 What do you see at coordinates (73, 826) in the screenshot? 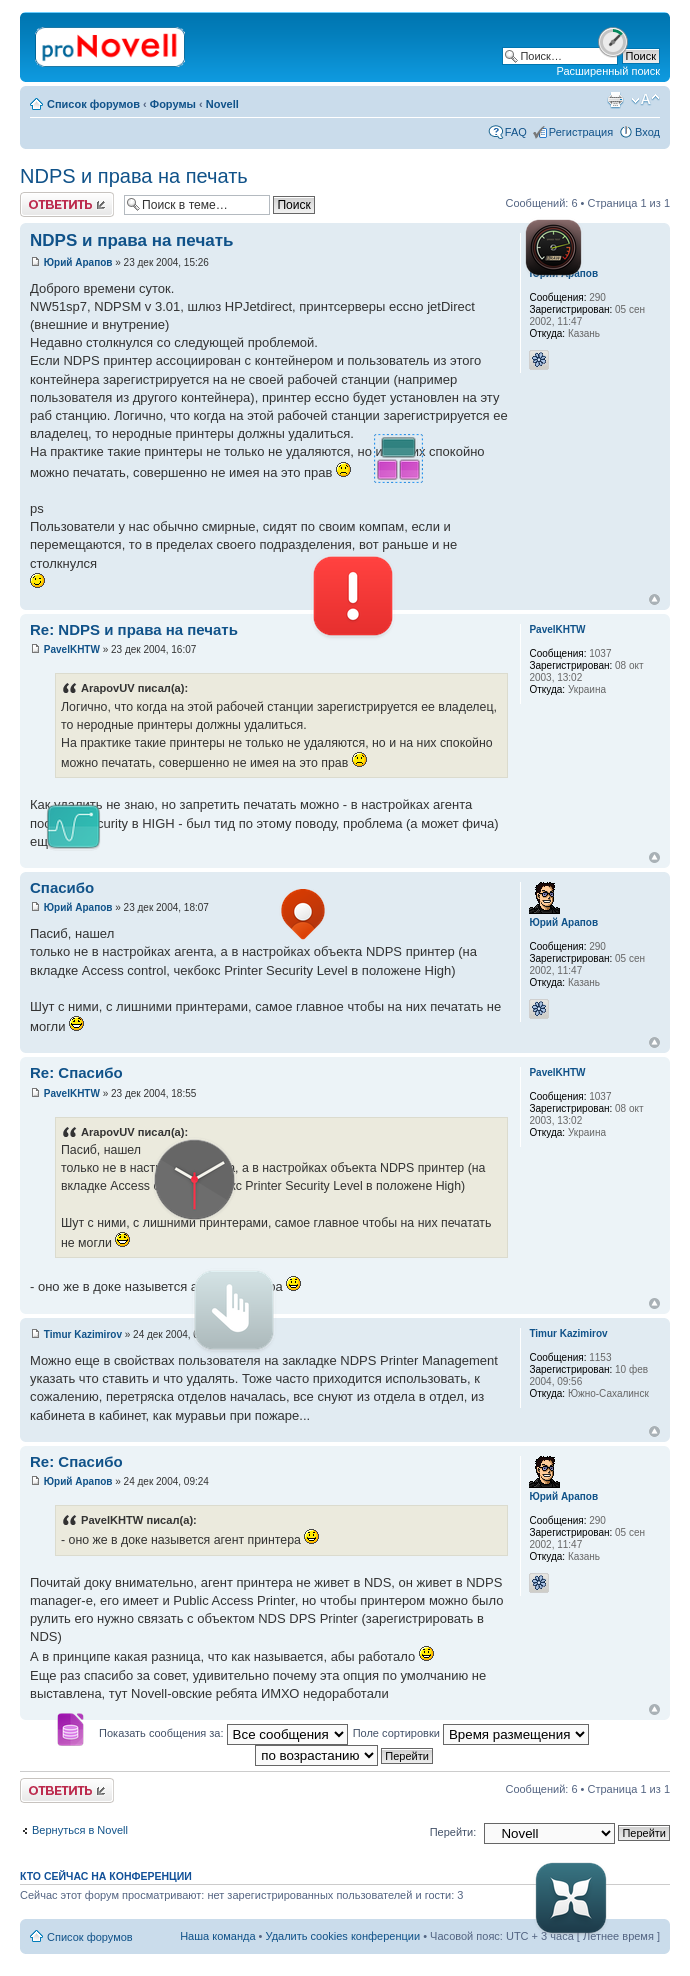
I see `open system resource monitor` at bounding box center [73, 826].